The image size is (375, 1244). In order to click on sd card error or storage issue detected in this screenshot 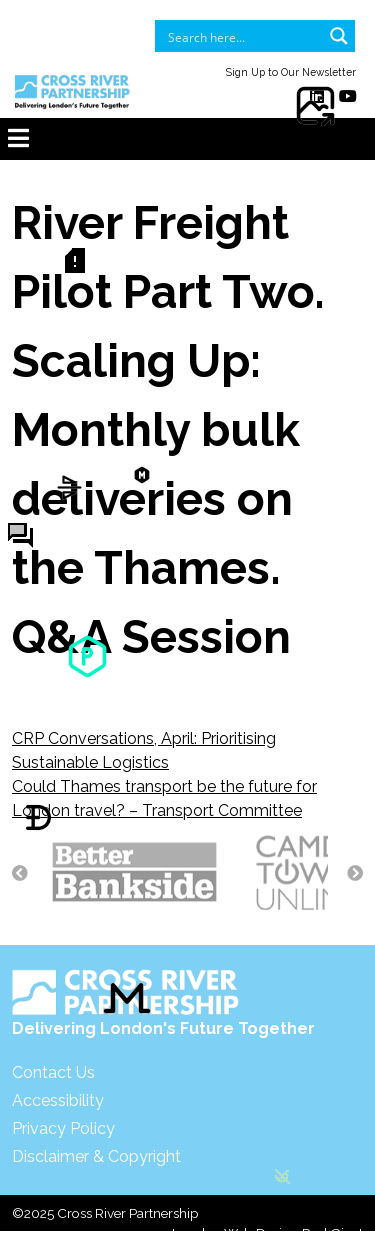, I will do `click(75, 261)`.